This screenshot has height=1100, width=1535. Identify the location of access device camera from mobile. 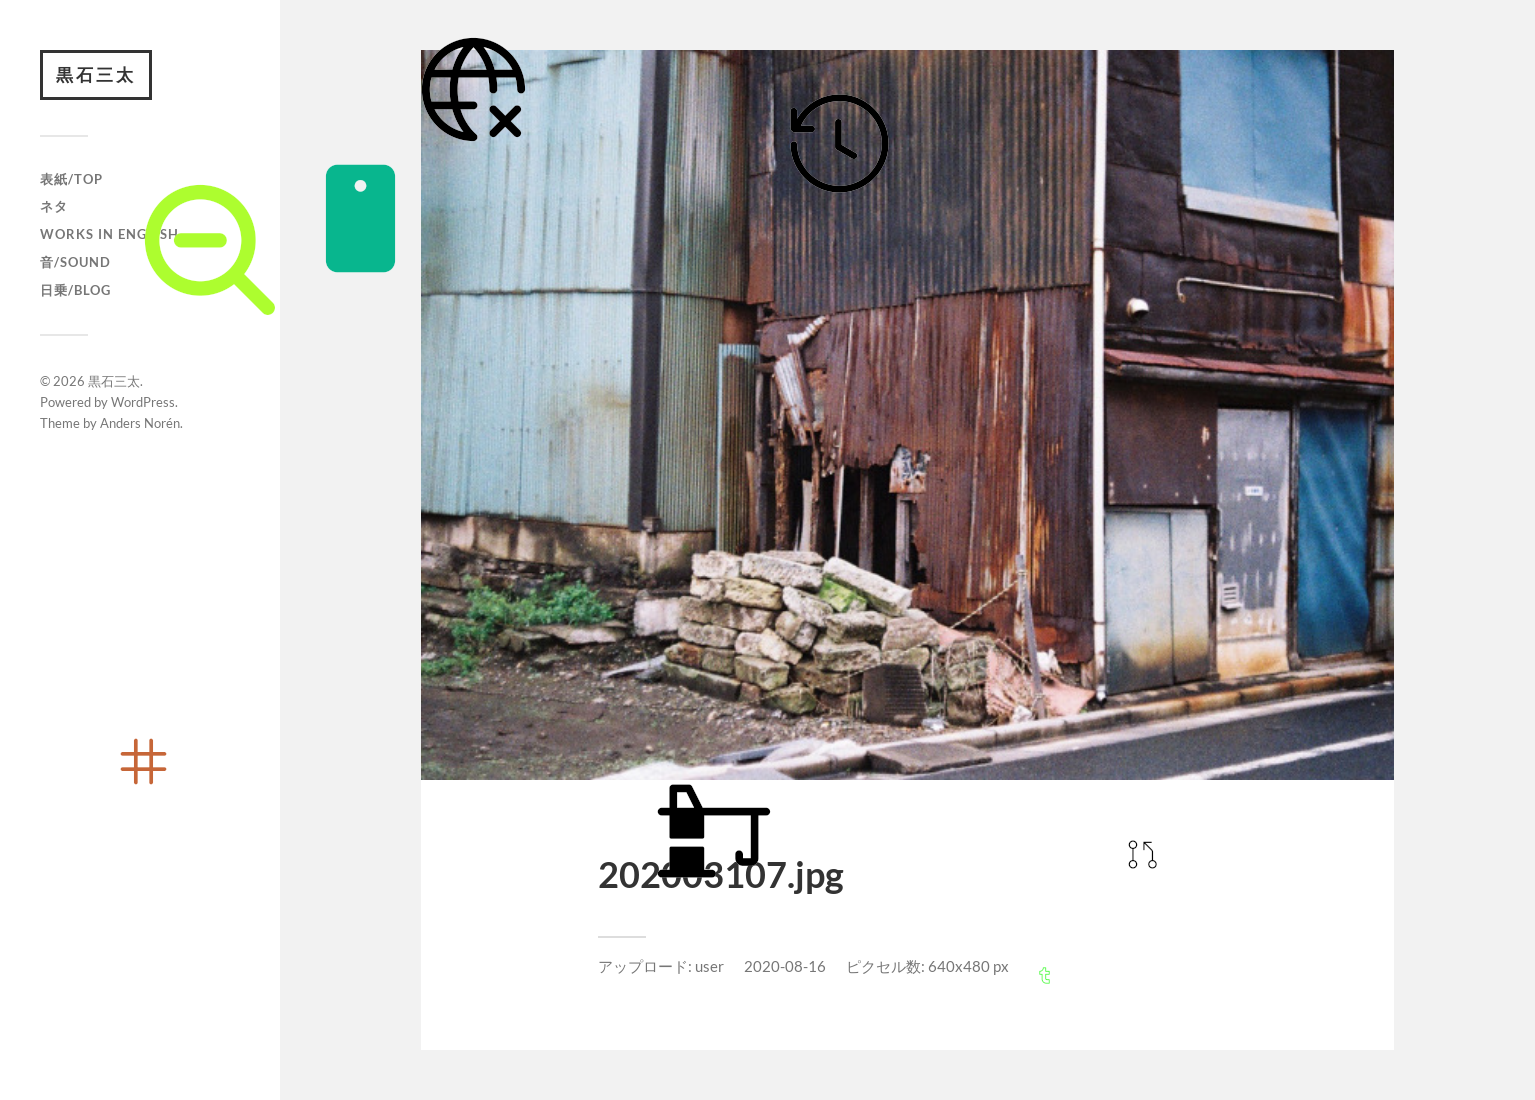
(360, 218).